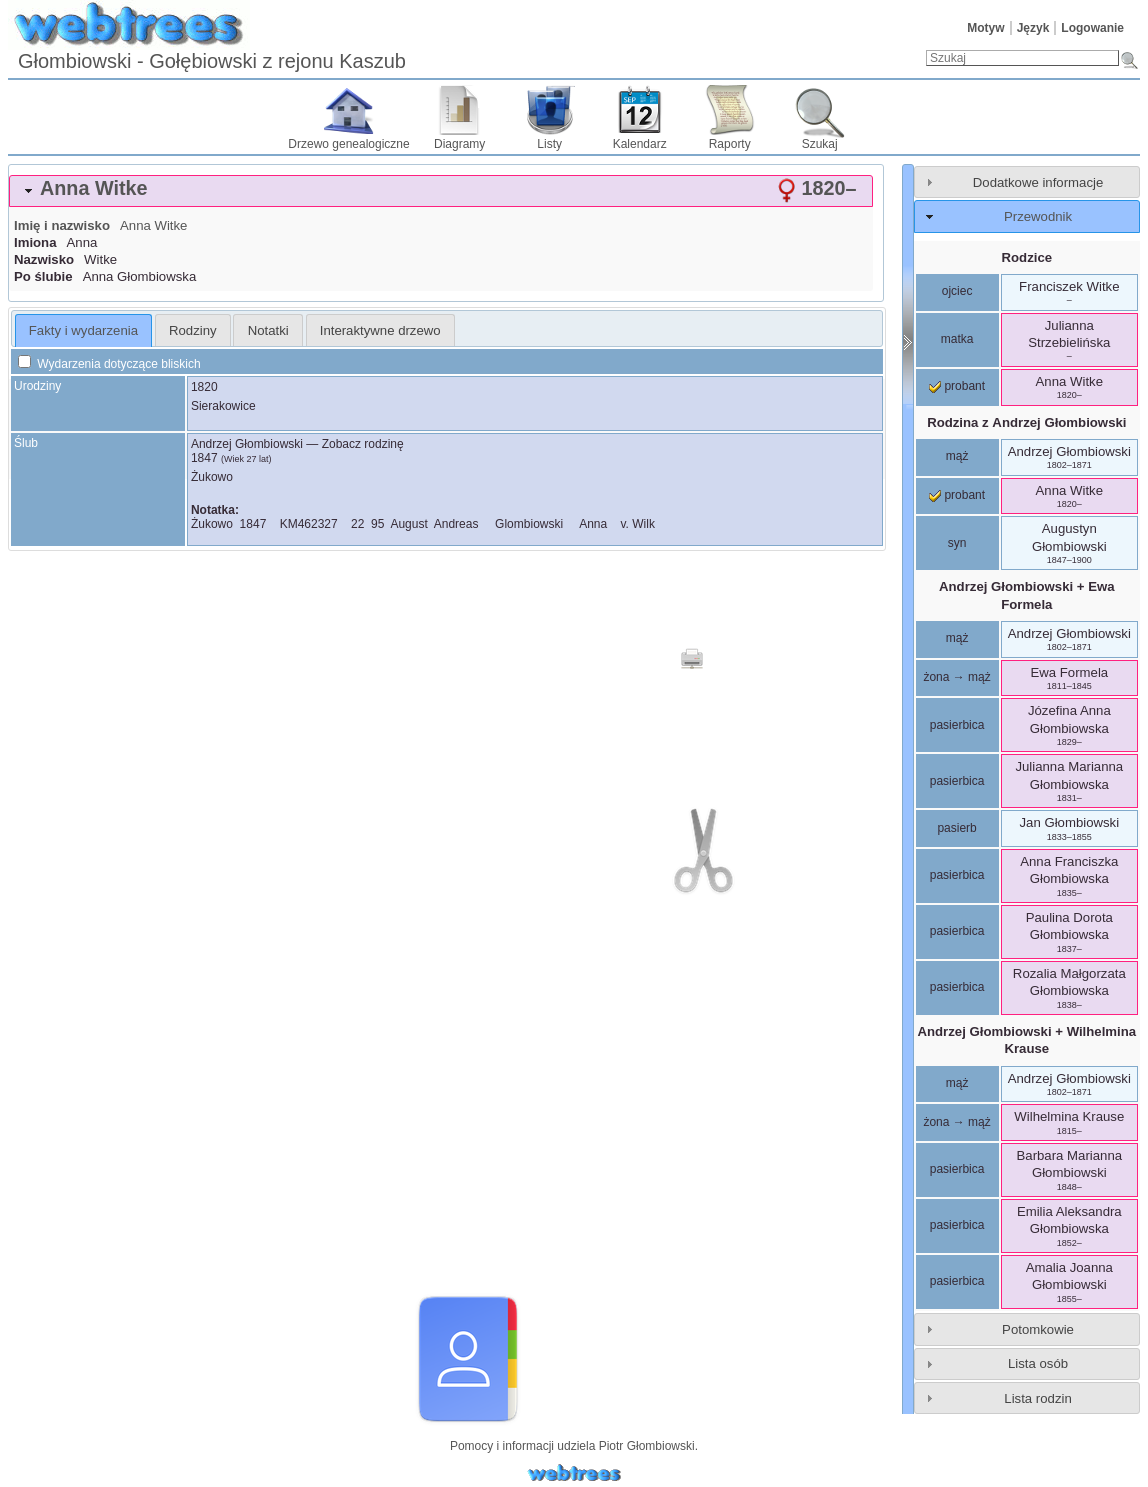 The height and width of the screenshot is (1487, 1148). What do you see at coordinates (468, 1359) in the screenshot?
I see `open the contacts or address book app` at bounding box center [468, 1359].